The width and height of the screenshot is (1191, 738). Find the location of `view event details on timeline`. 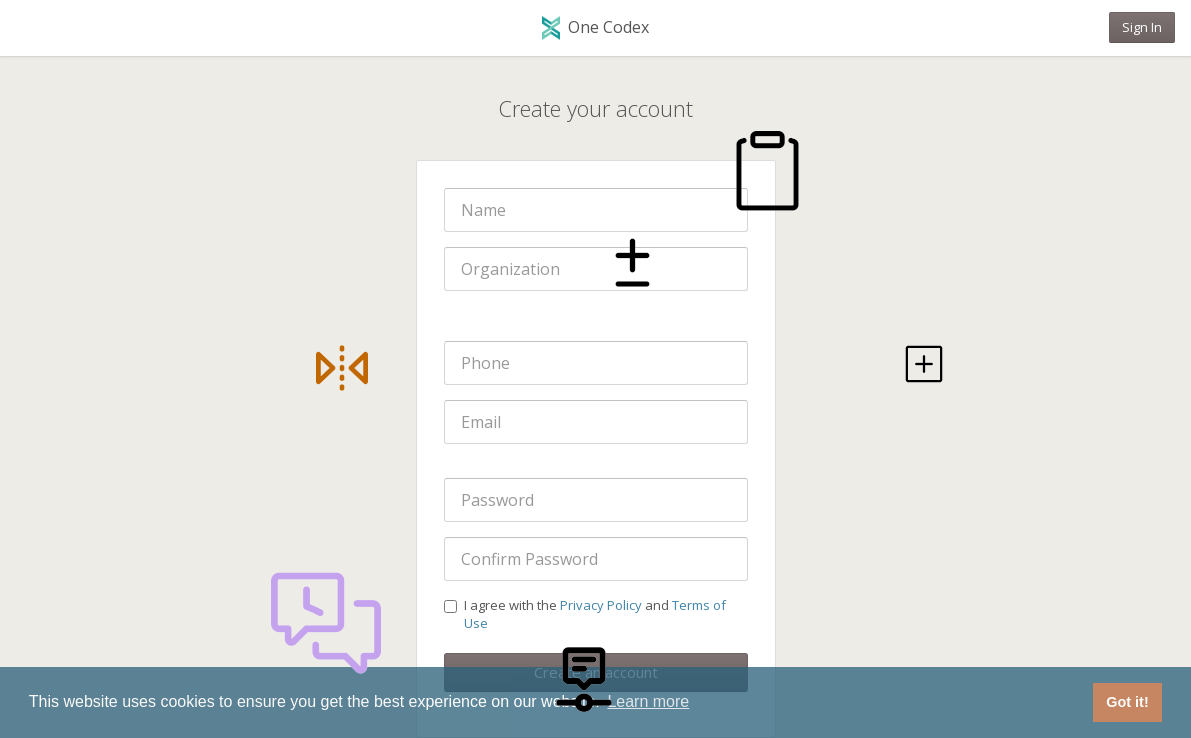

view event details on timeline is located at coordinates (584, 678).